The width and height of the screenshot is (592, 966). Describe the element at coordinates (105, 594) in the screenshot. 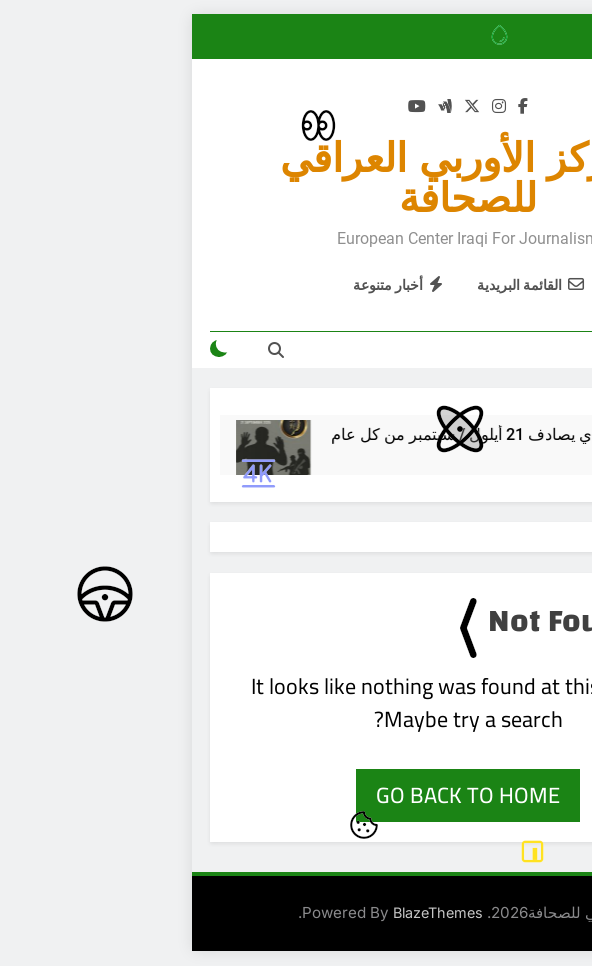

I see `access driving or navigation mode` at that location.